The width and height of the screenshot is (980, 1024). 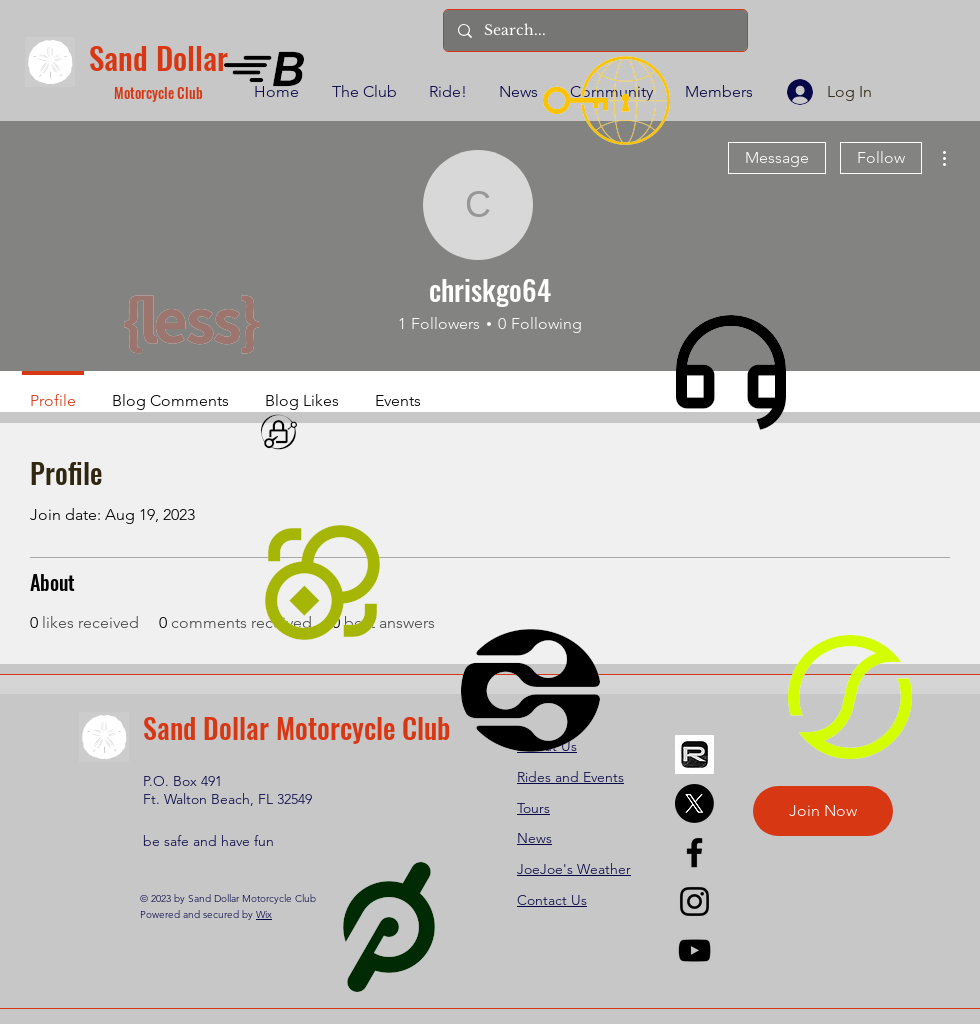 I want to click on BlazeMeter logo - performance testing platform, so click(x=264, y=69).